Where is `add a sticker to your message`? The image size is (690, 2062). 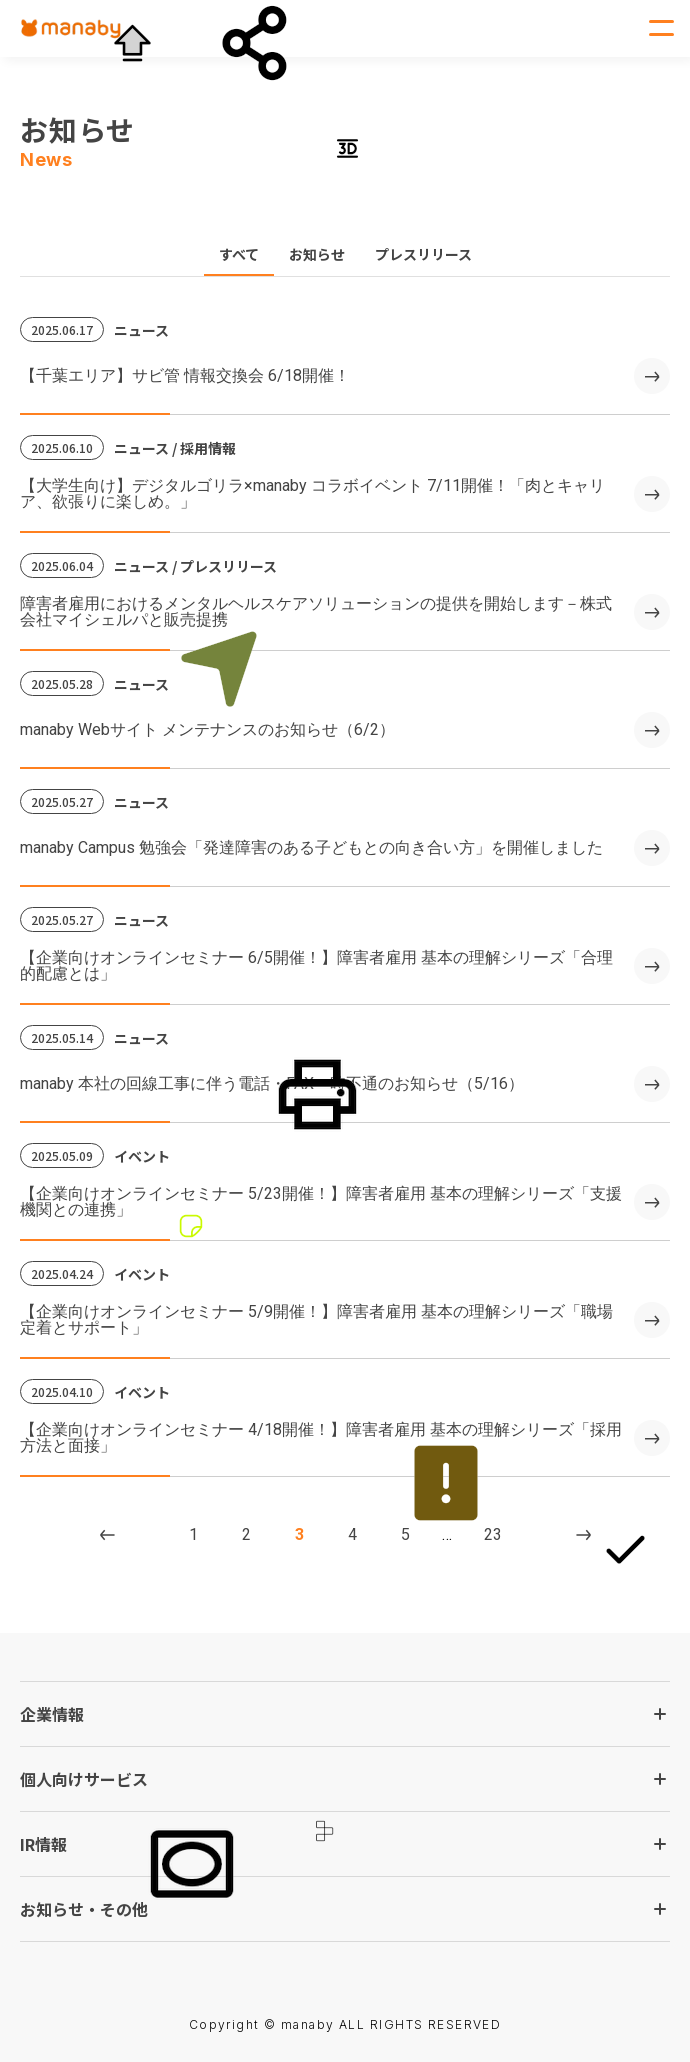
add a sticker to your message is located at coordinates (191, 1226).